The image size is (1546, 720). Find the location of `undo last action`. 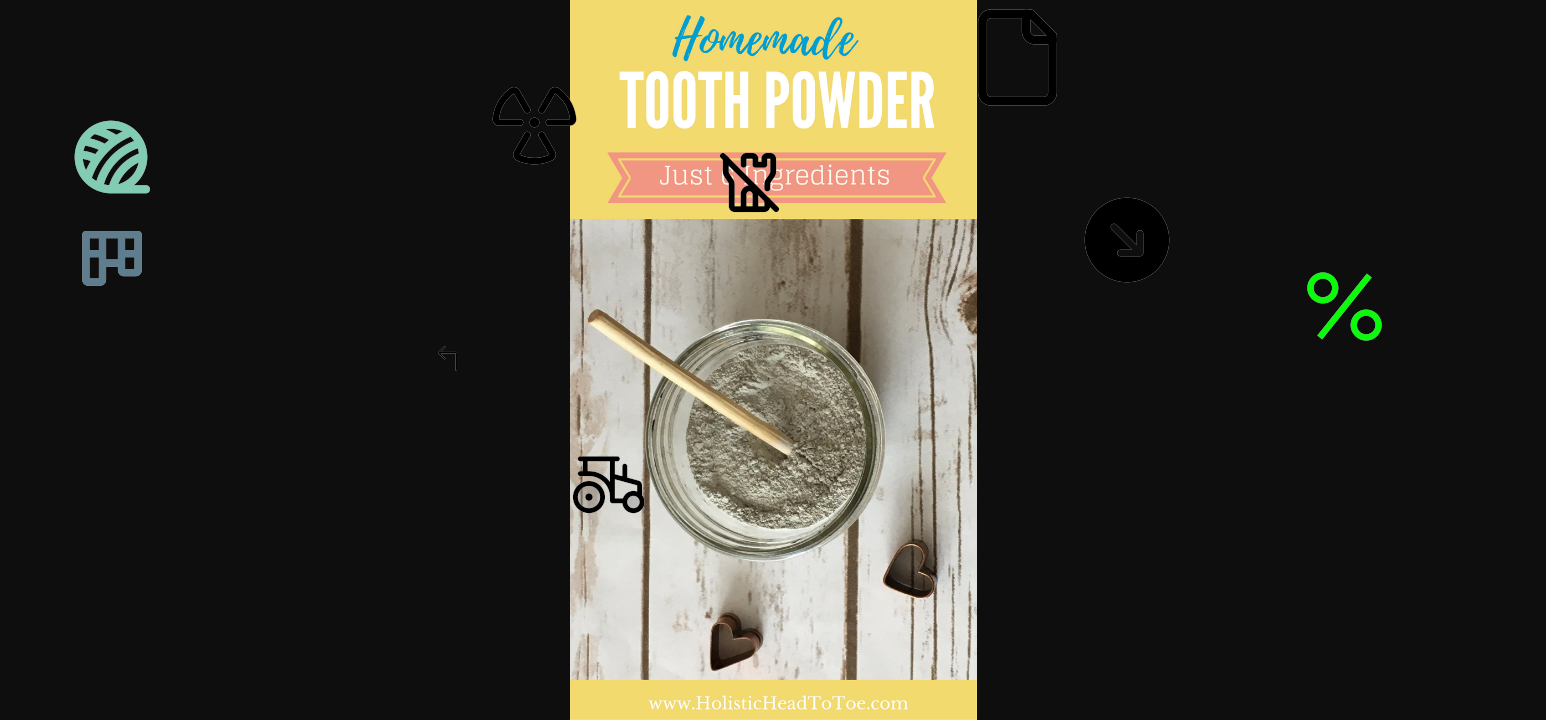

undo last action is located at coordinates (448, 358).